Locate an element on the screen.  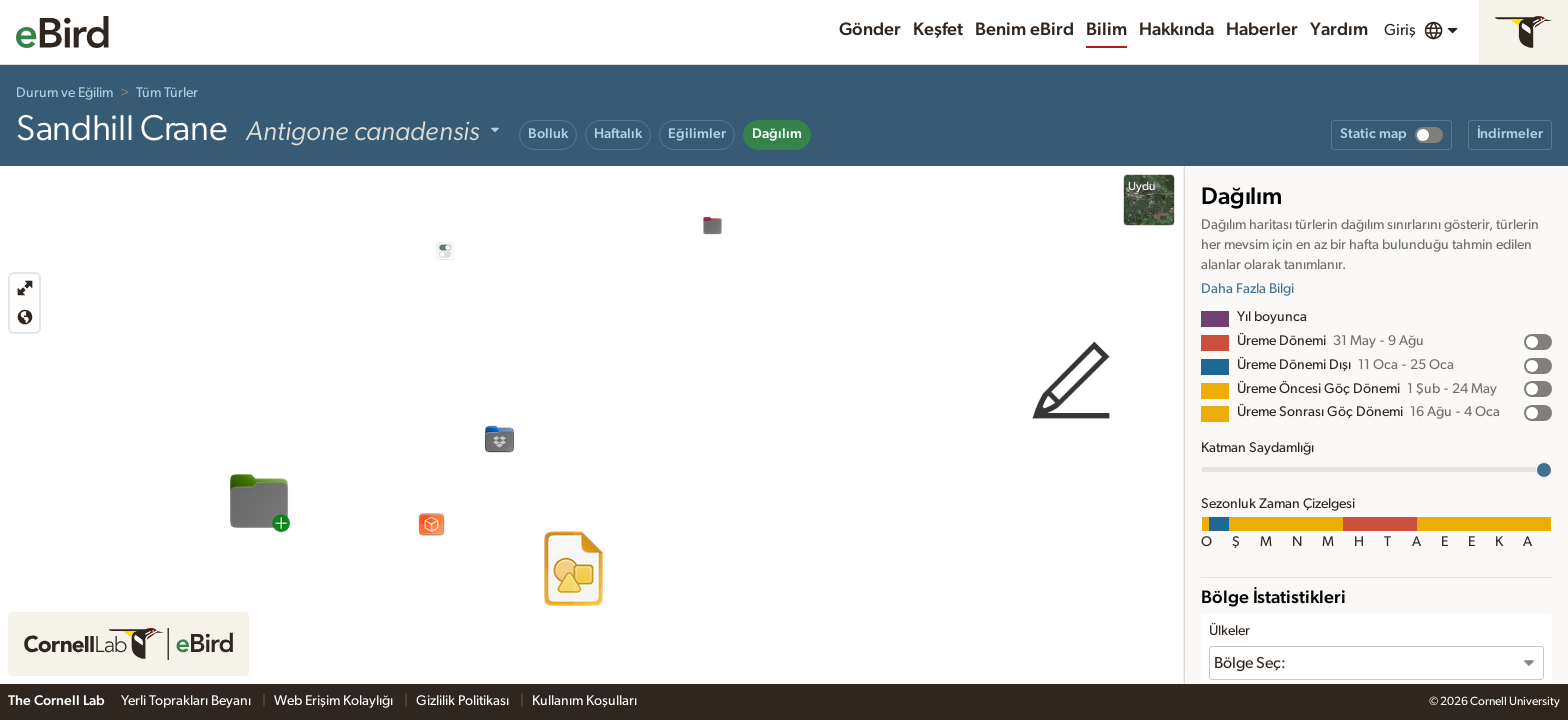
open your Dropbox folder is located at coordinates (499, 438).